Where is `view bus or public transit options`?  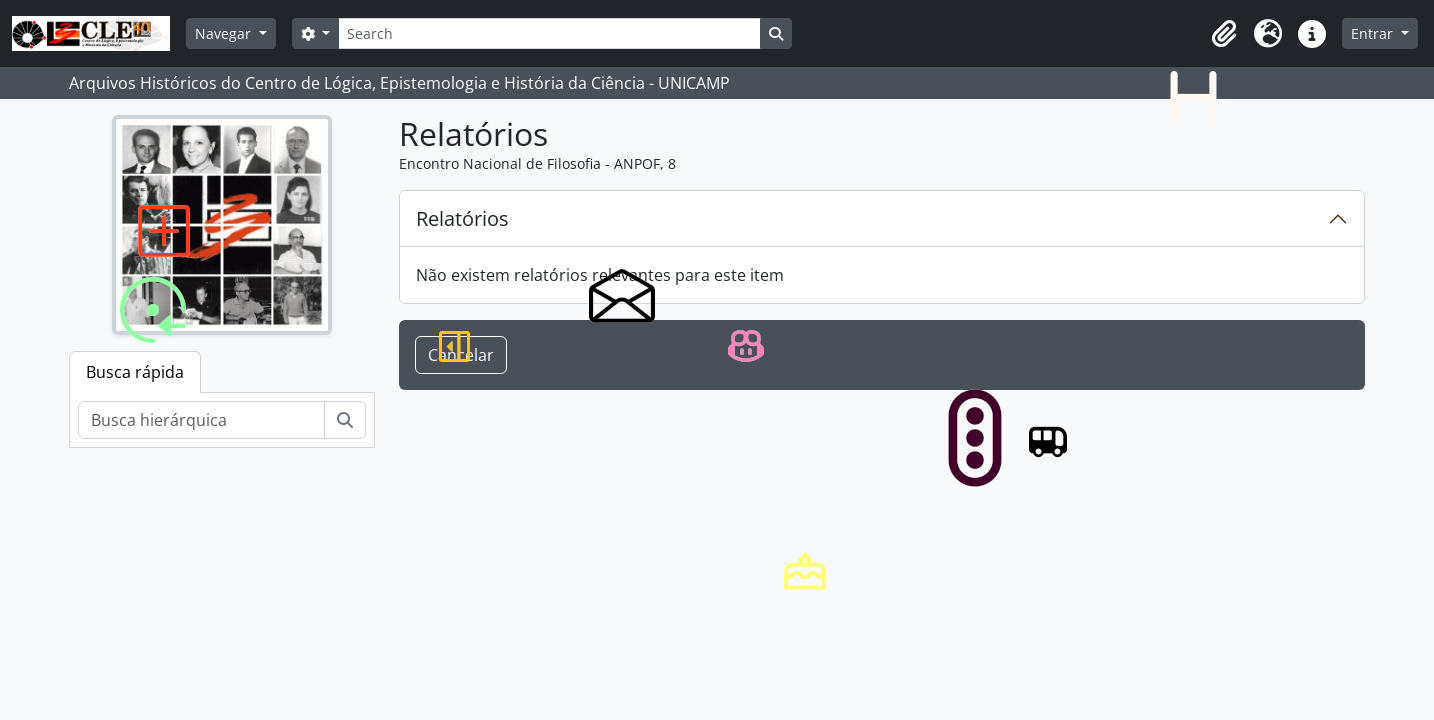 view bus or public transit options is located at coordinates (1048, 442).